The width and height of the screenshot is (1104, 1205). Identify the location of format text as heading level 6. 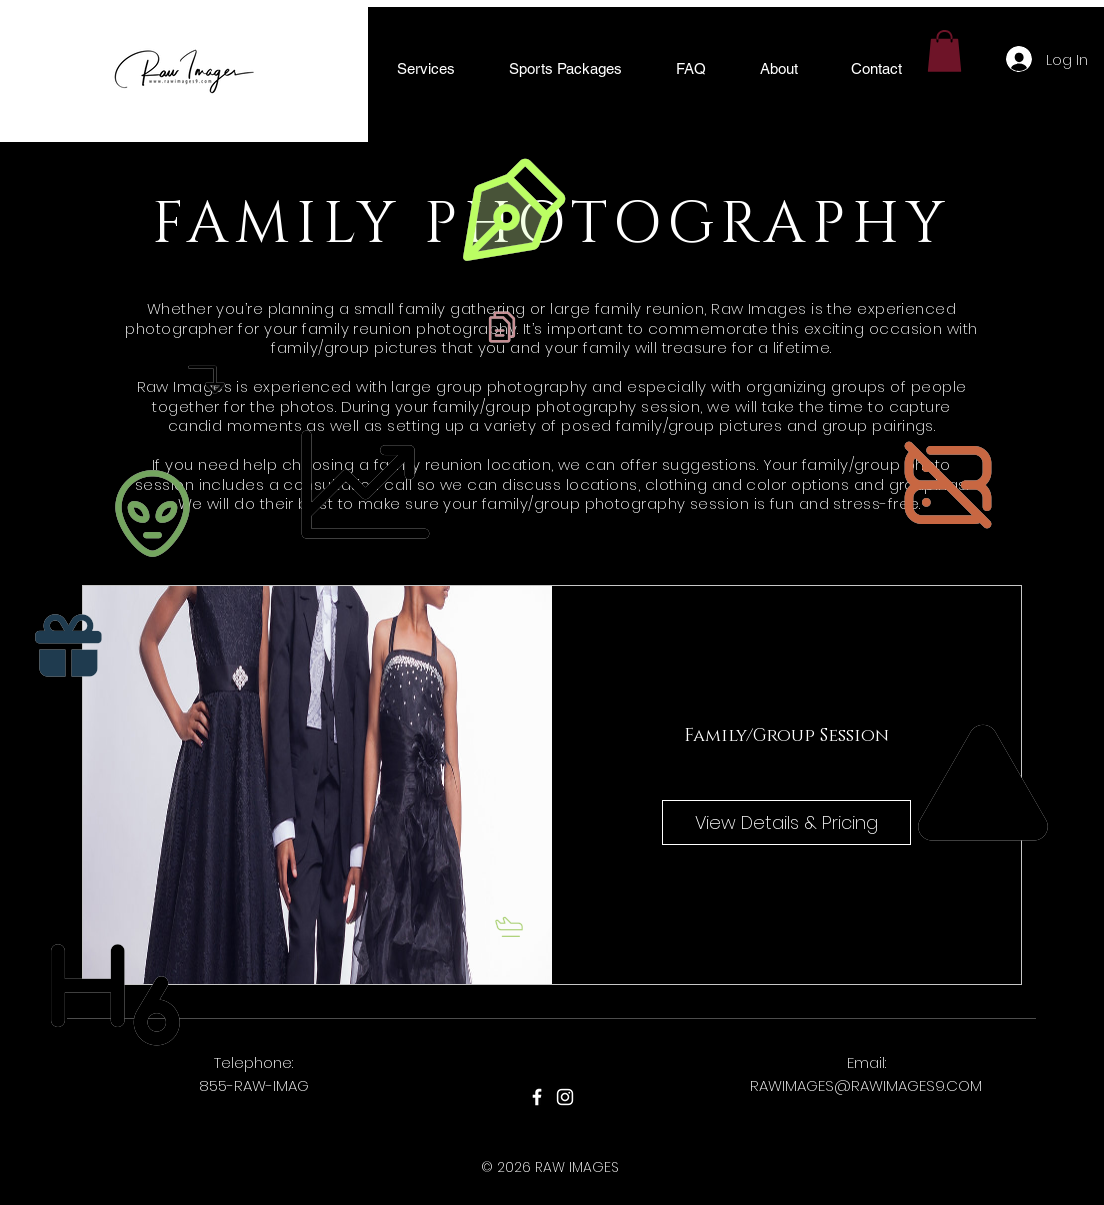
(108, 992).